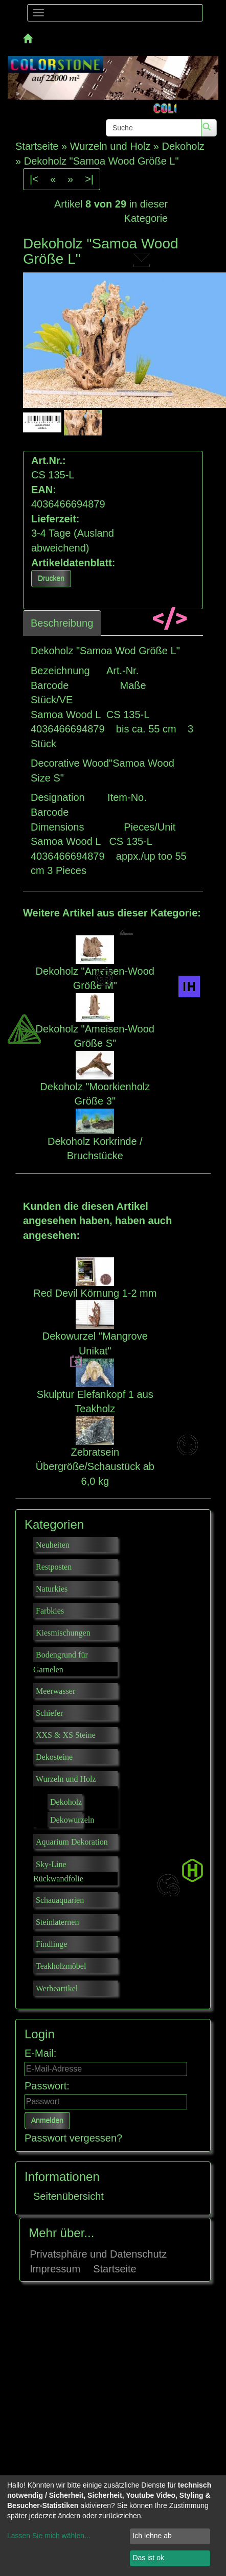 The width and height of the screenshot is (226, 2576). What do you see at coordinates (126, 933) in the screenshot?
I see `open the Hepsiemlak real estate app` at bounding box center [126, 933].